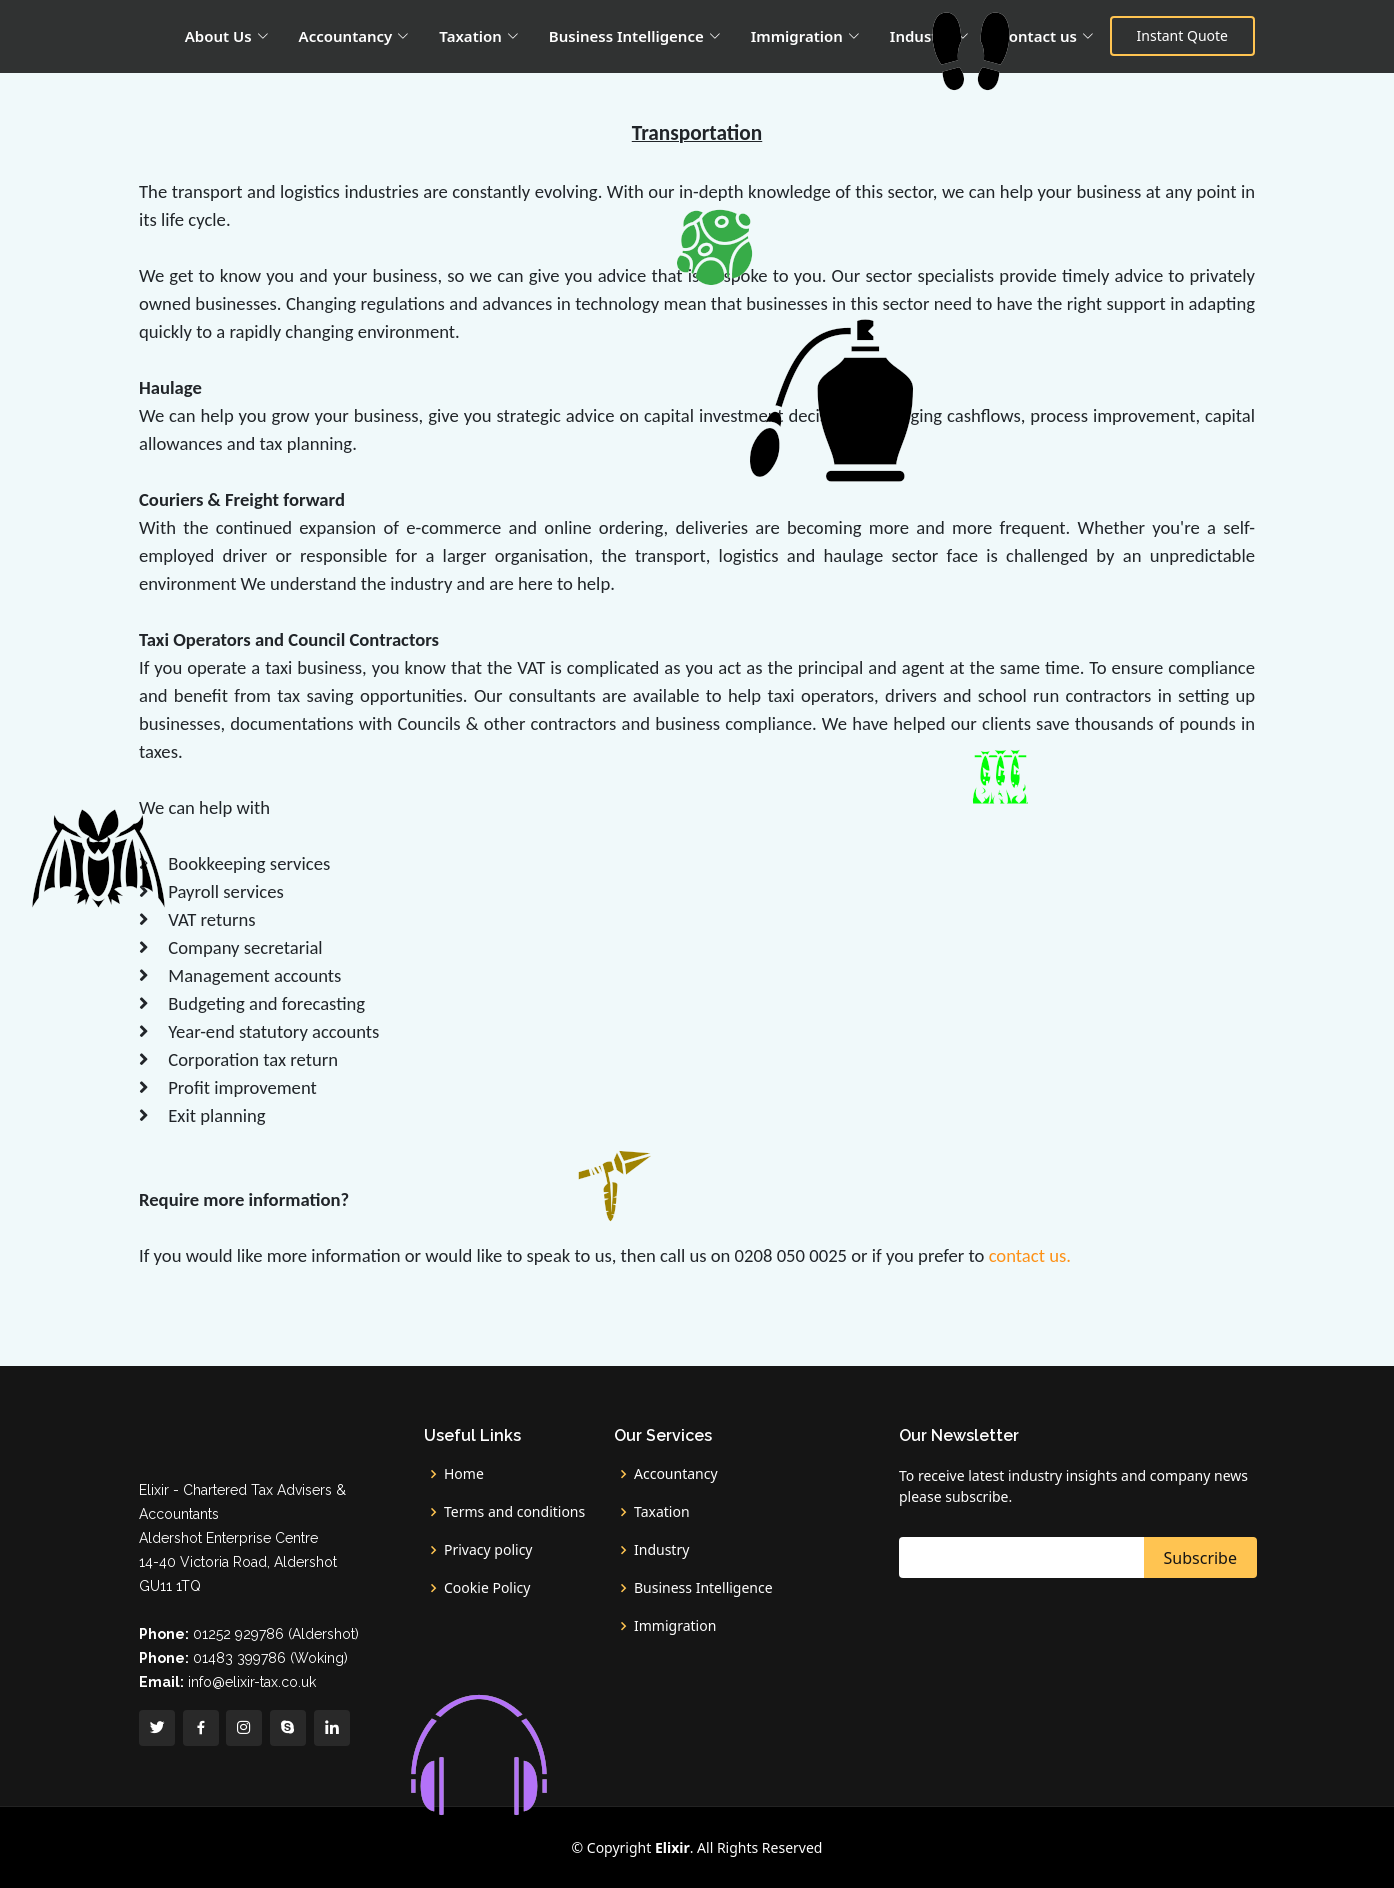 The image size is (1394, 1888). What do you see at coordinates (970, 51) in the screenshot?
I see `view walking directions or route history` at bounding box center [970, 51].